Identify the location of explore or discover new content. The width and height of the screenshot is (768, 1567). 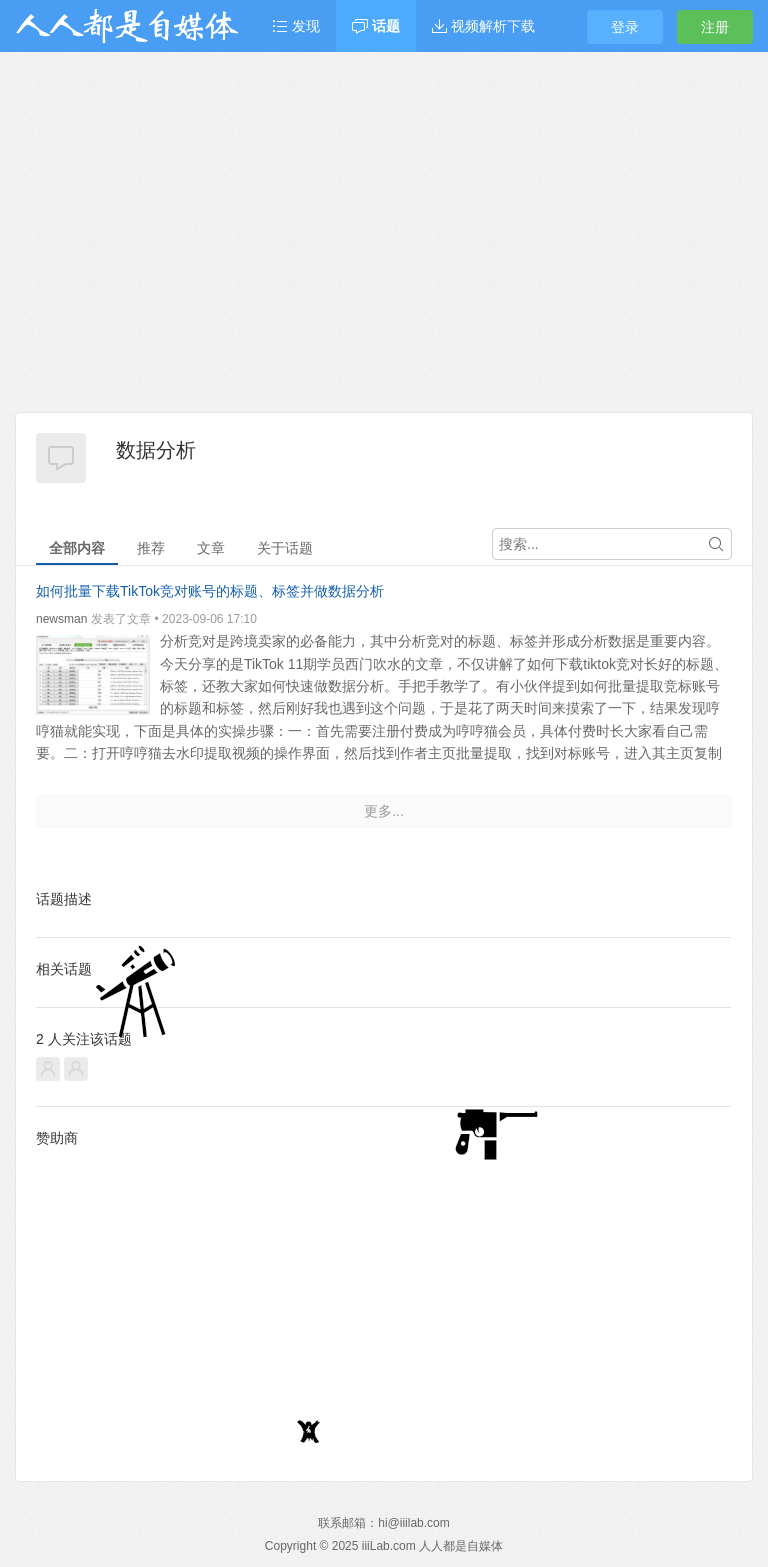
(135, 991).